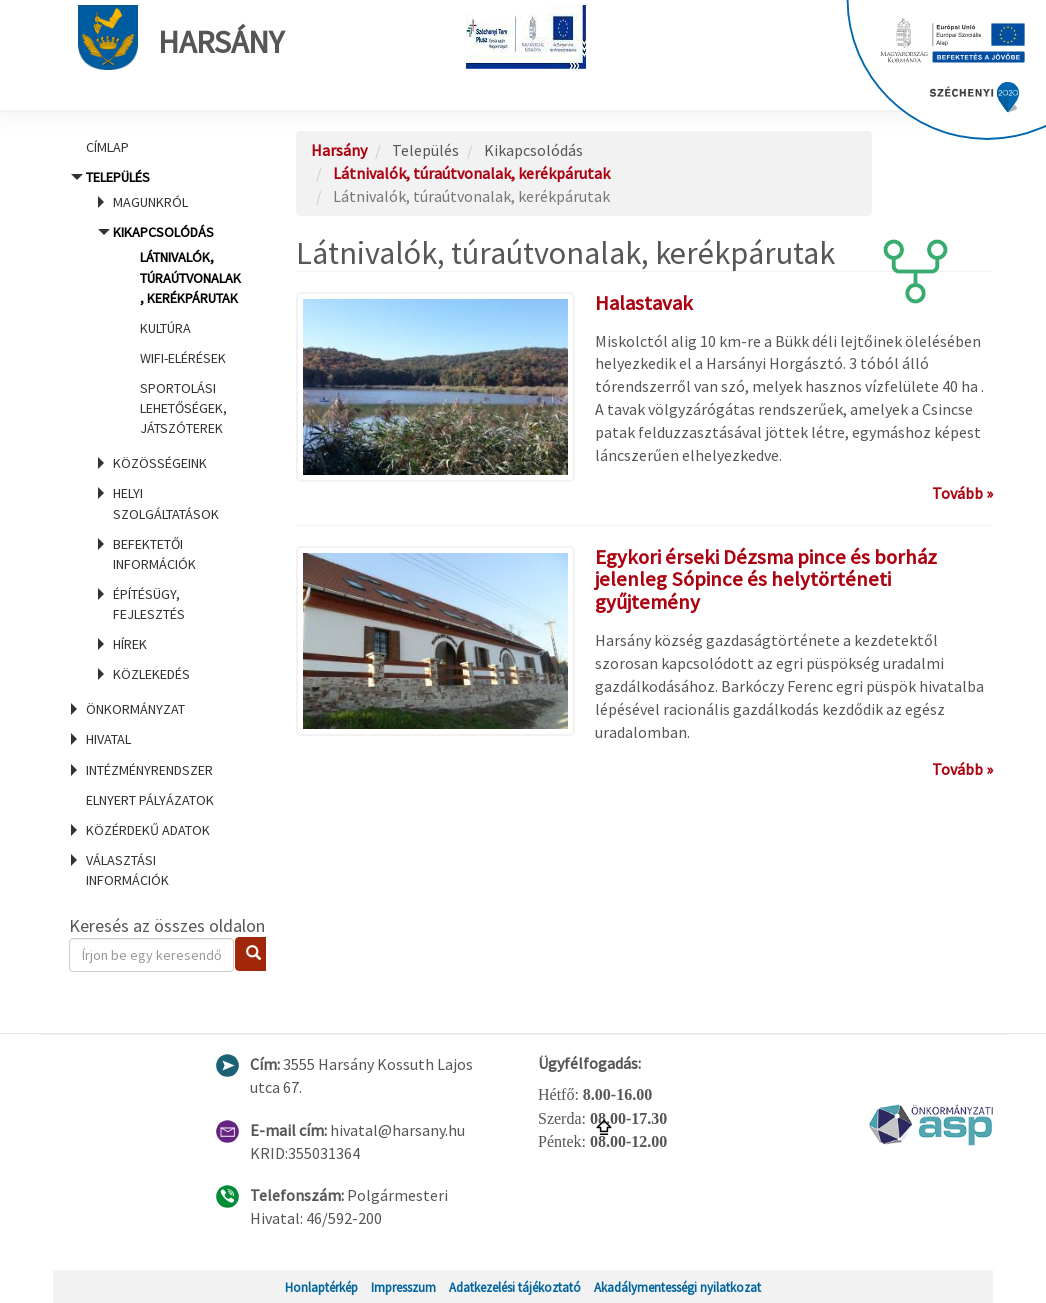 The width and height of the screenshot is (1046, 1303). I want to click on upload a file or content, so click(604, 1128).